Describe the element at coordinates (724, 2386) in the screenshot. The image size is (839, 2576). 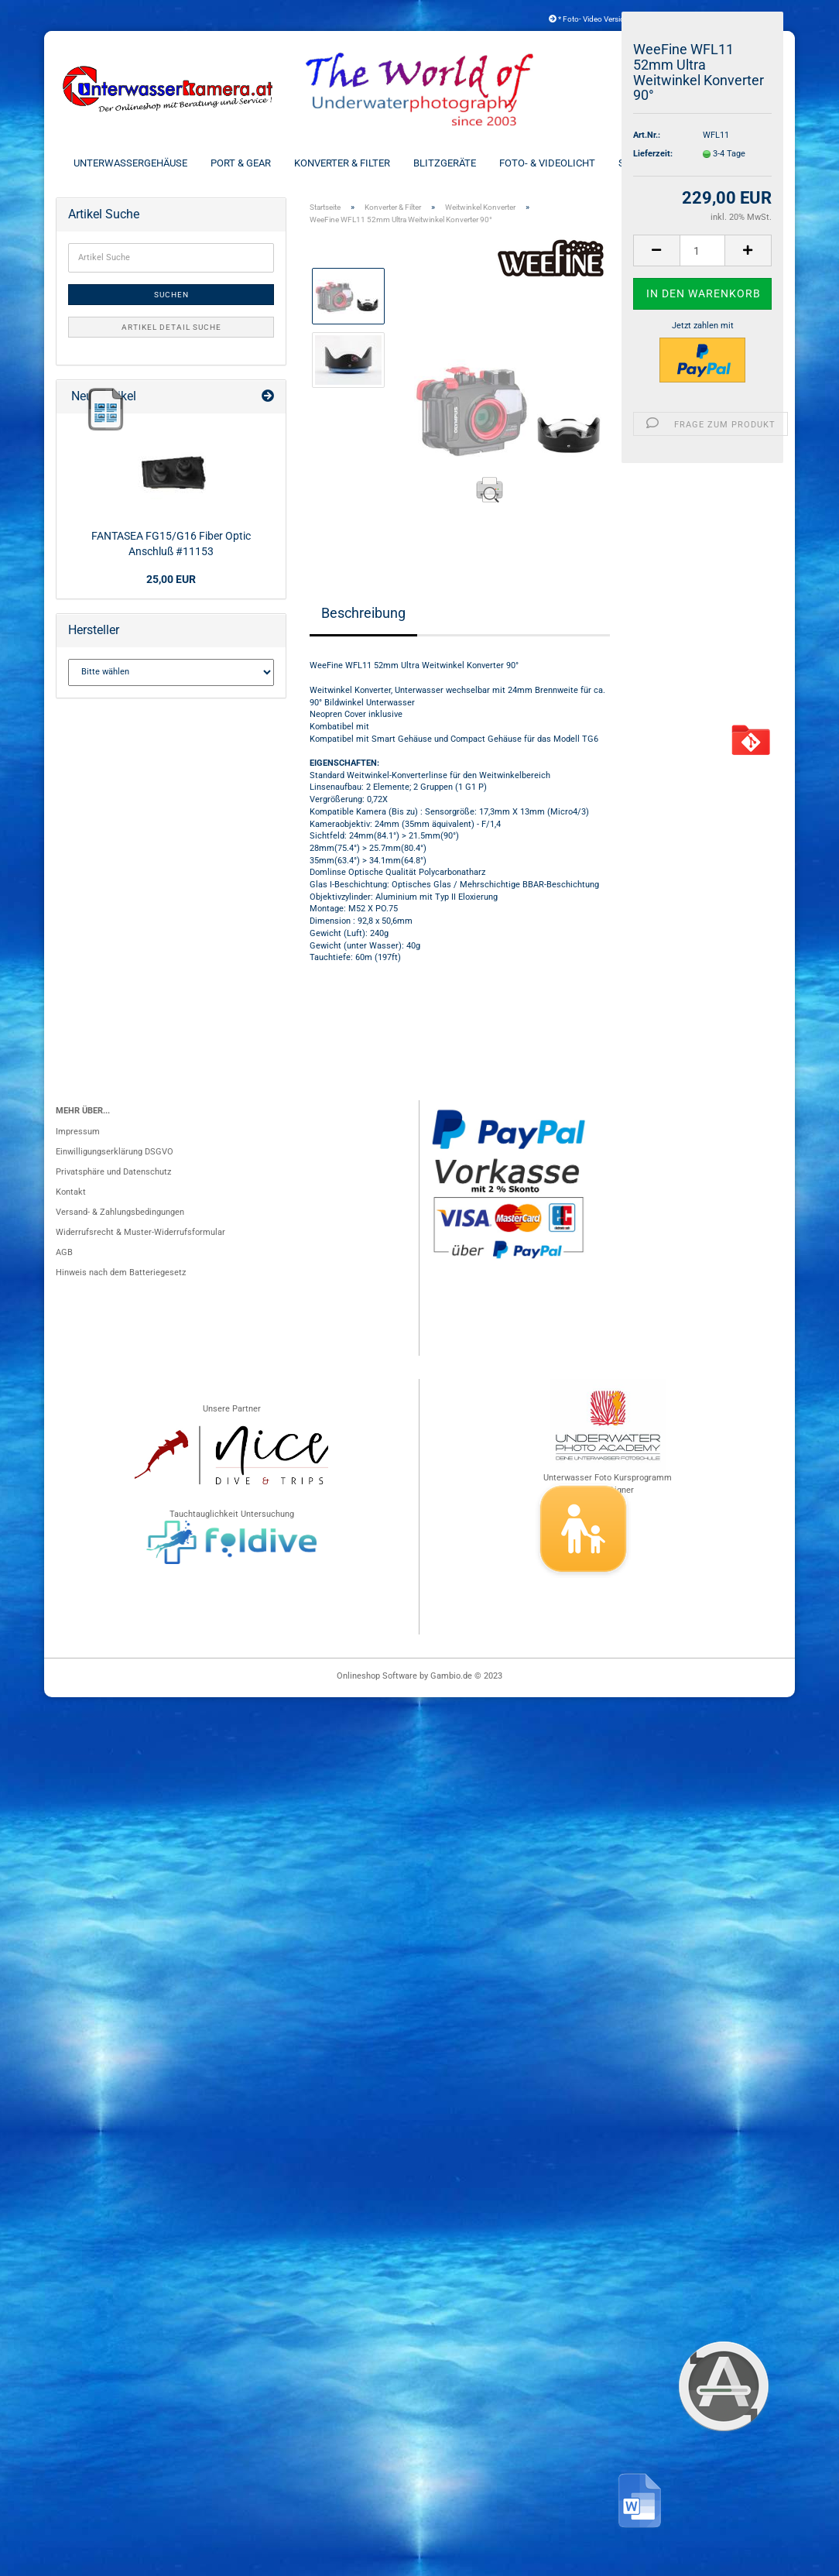
I see `open the software update manager` at that location.